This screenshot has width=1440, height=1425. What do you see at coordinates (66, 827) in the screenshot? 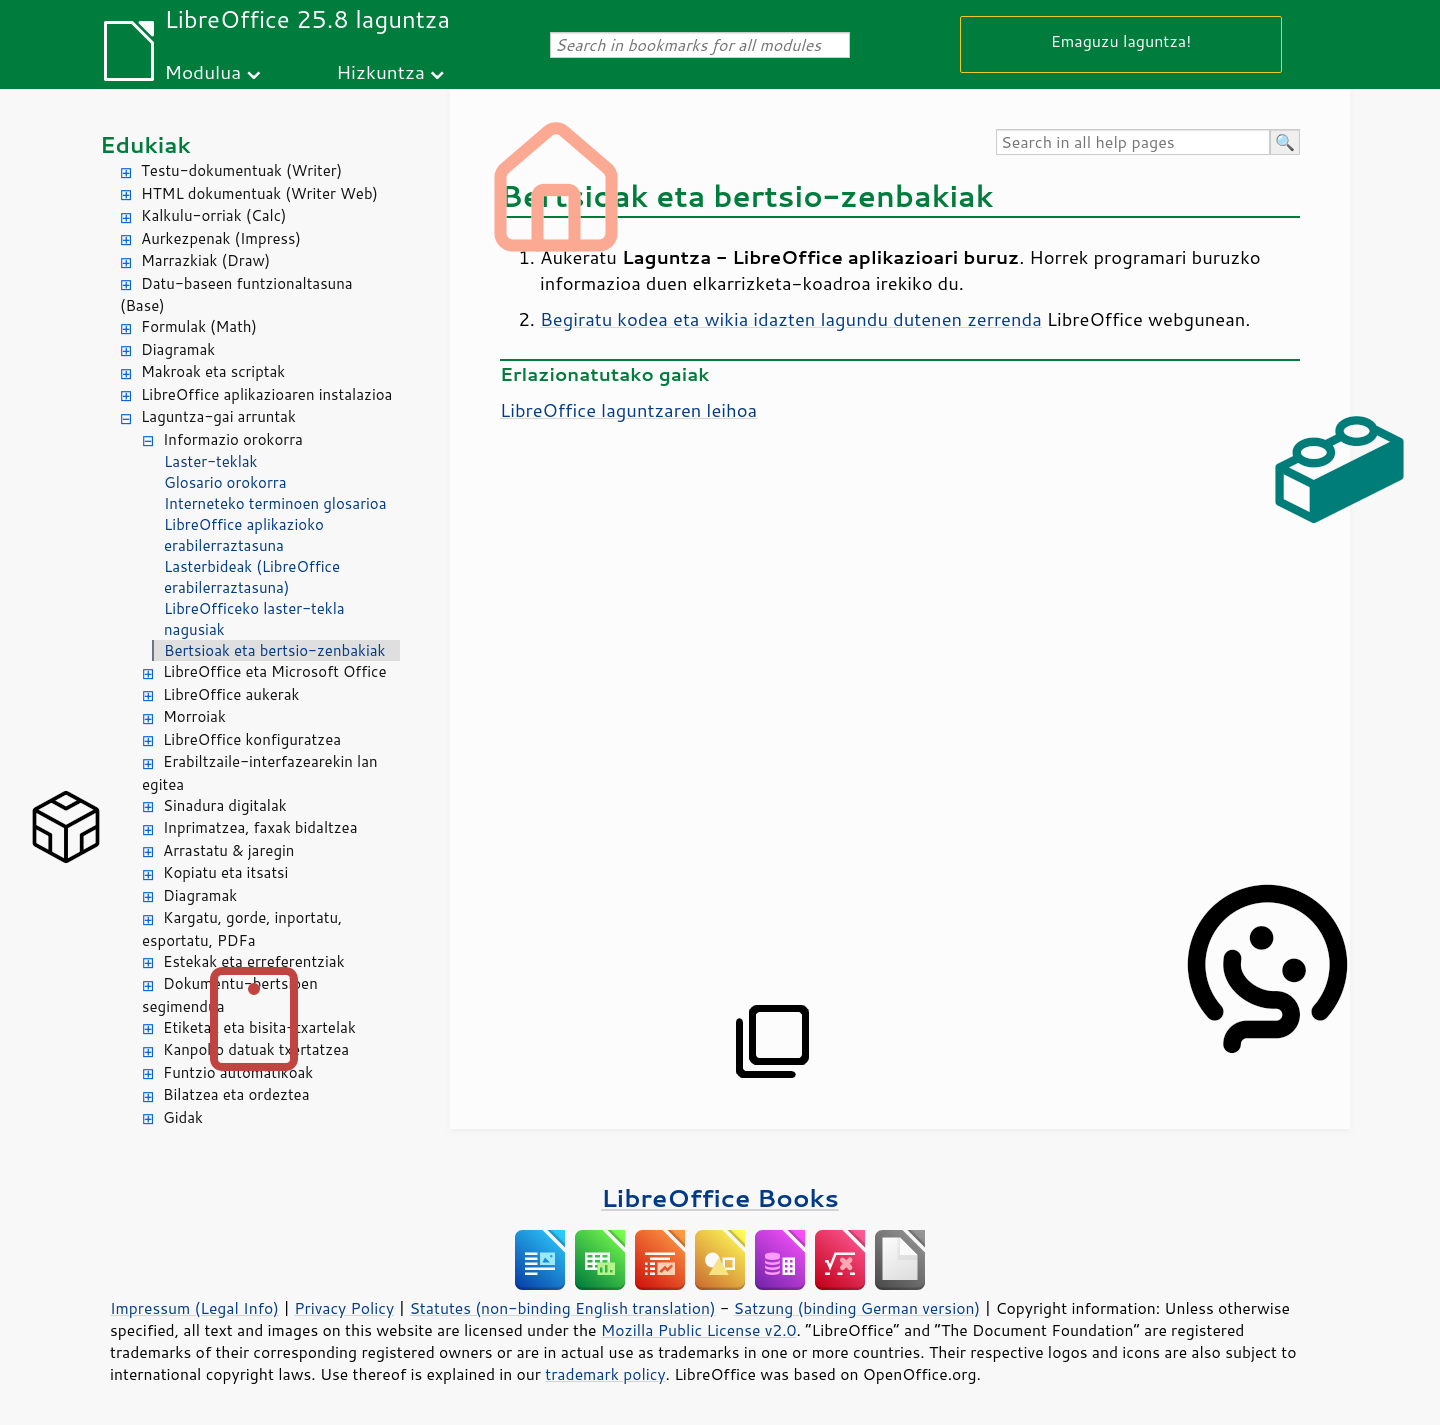
I see `open CodeSandbox development environment` at bounding box center [66, 827].